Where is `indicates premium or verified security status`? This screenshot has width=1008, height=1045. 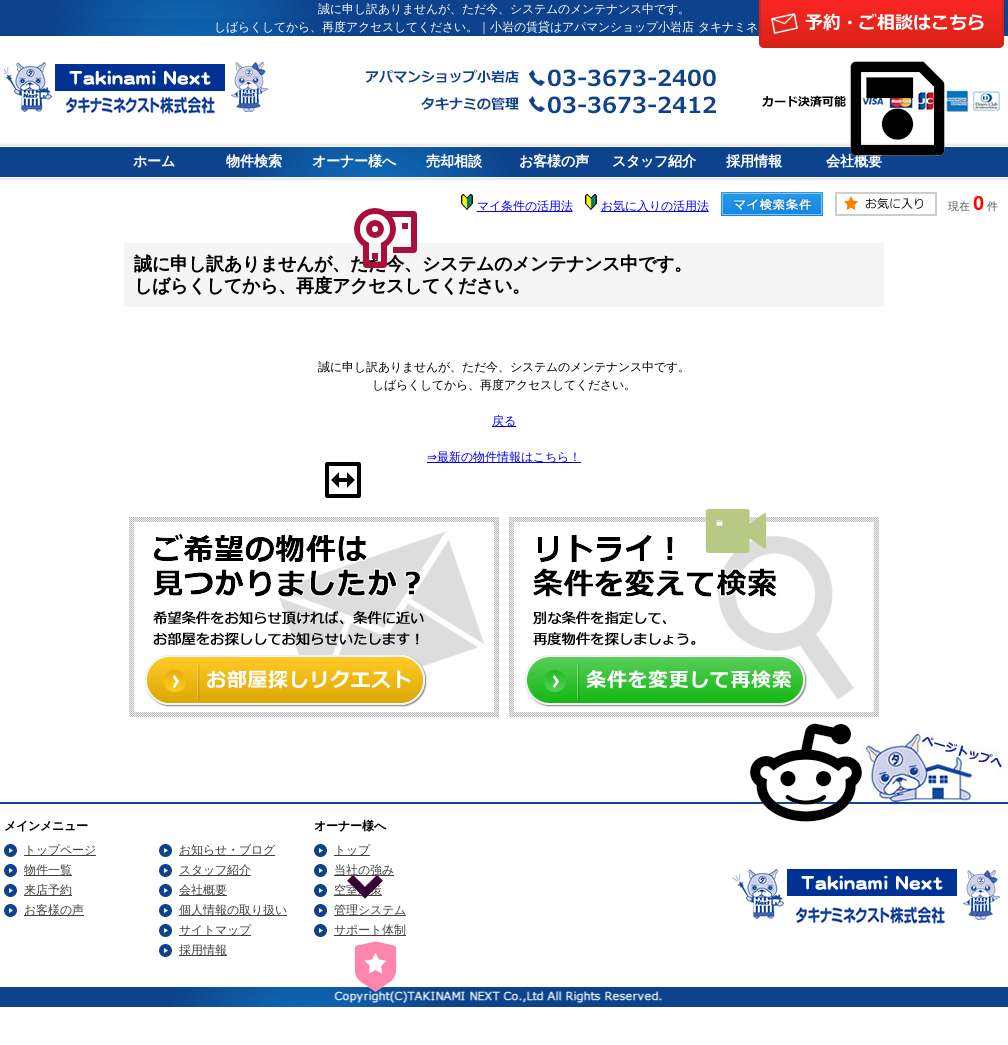 indicates premium or verified security status is located at coordinates (375, 966).